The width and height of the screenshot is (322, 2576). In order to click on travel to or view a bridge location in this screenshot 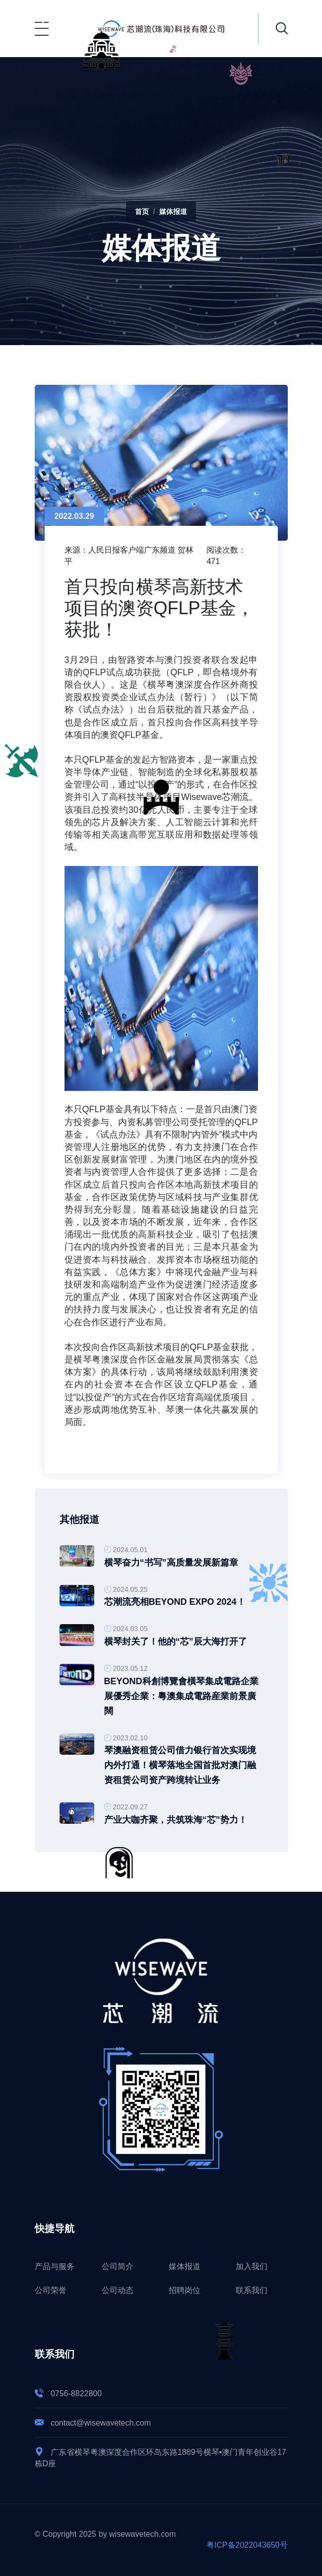, I will do `click(161, 797)`.